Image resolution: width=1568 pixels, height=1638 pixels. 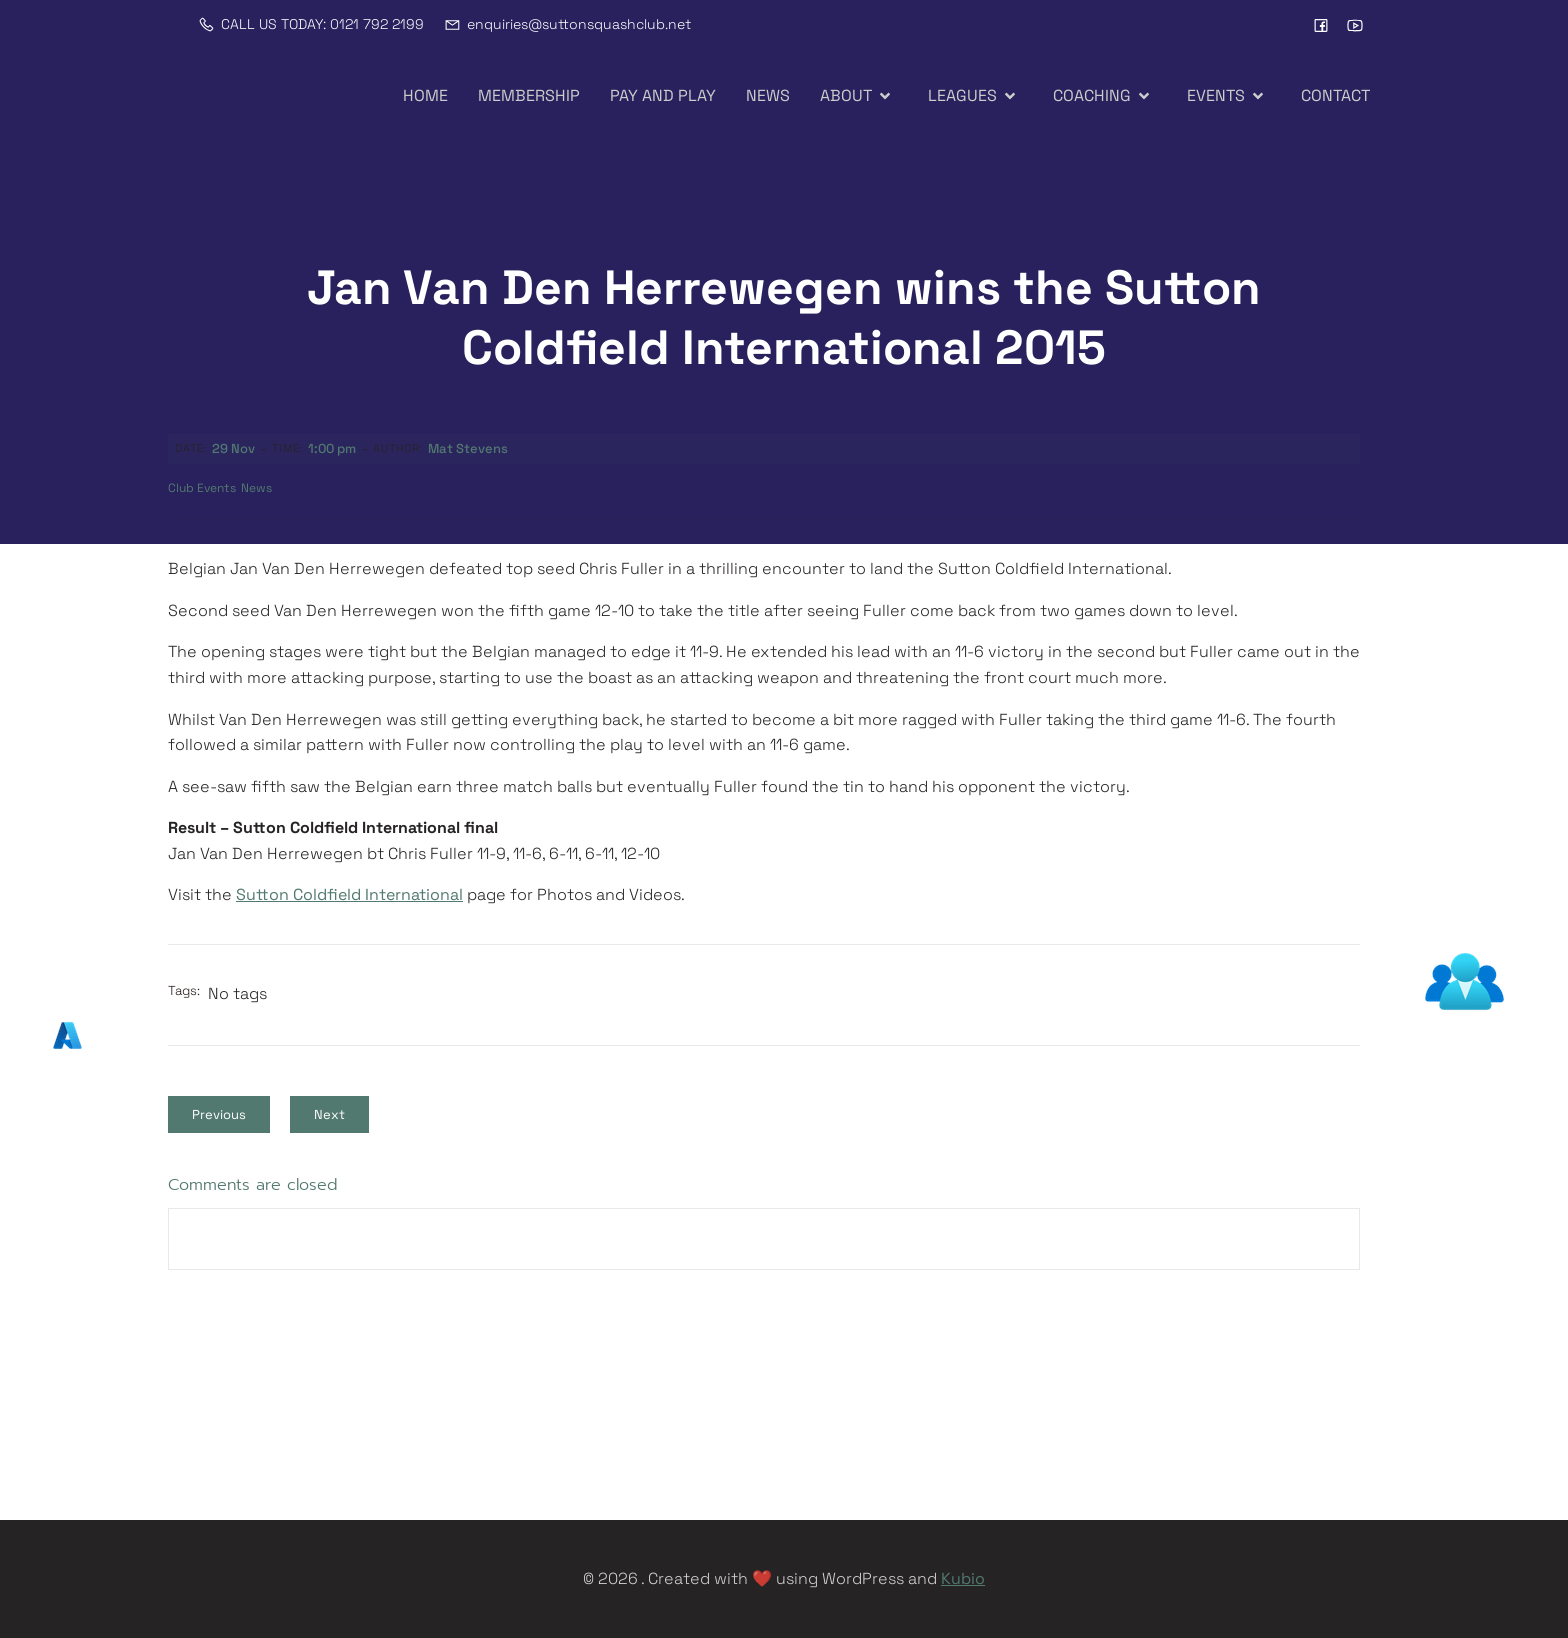 What do you see at coordinates (1464, 981) in the screenshot?
I see `open the community app` at bounding box center [1464, 981].